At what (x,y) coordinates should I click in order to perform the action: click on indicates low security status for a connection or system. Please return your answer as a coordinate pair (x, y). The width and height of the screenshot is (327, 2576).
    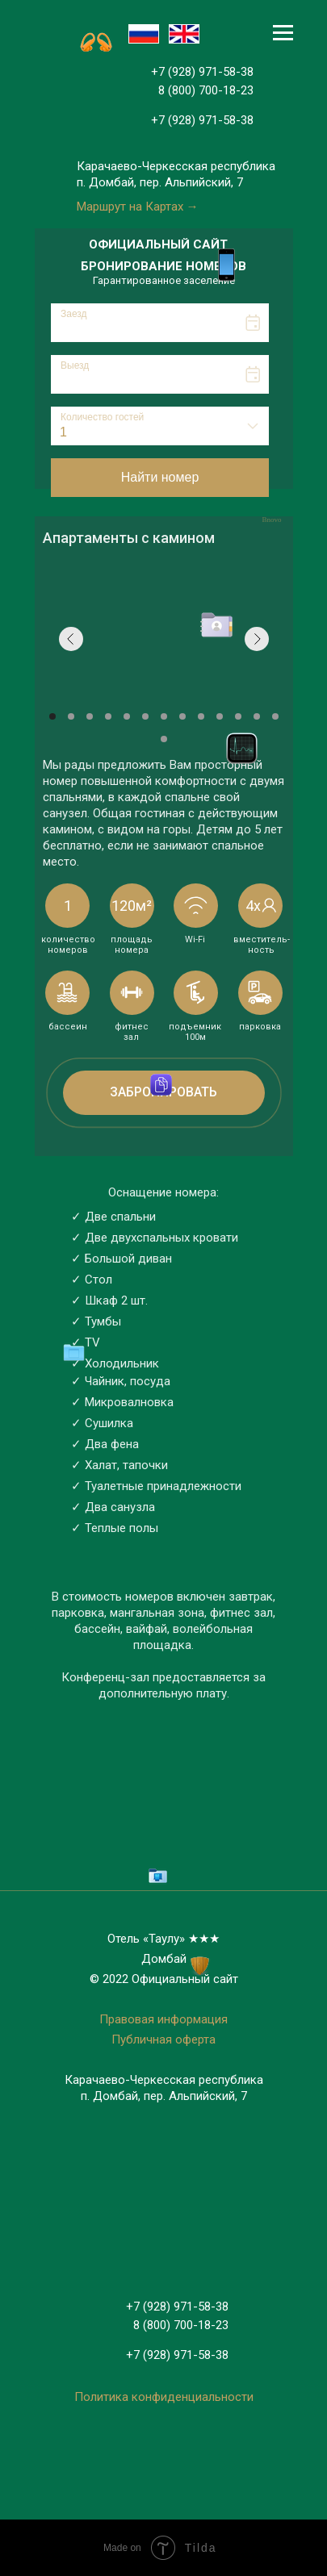
    Looking at the image, I should click on (199, 1965).